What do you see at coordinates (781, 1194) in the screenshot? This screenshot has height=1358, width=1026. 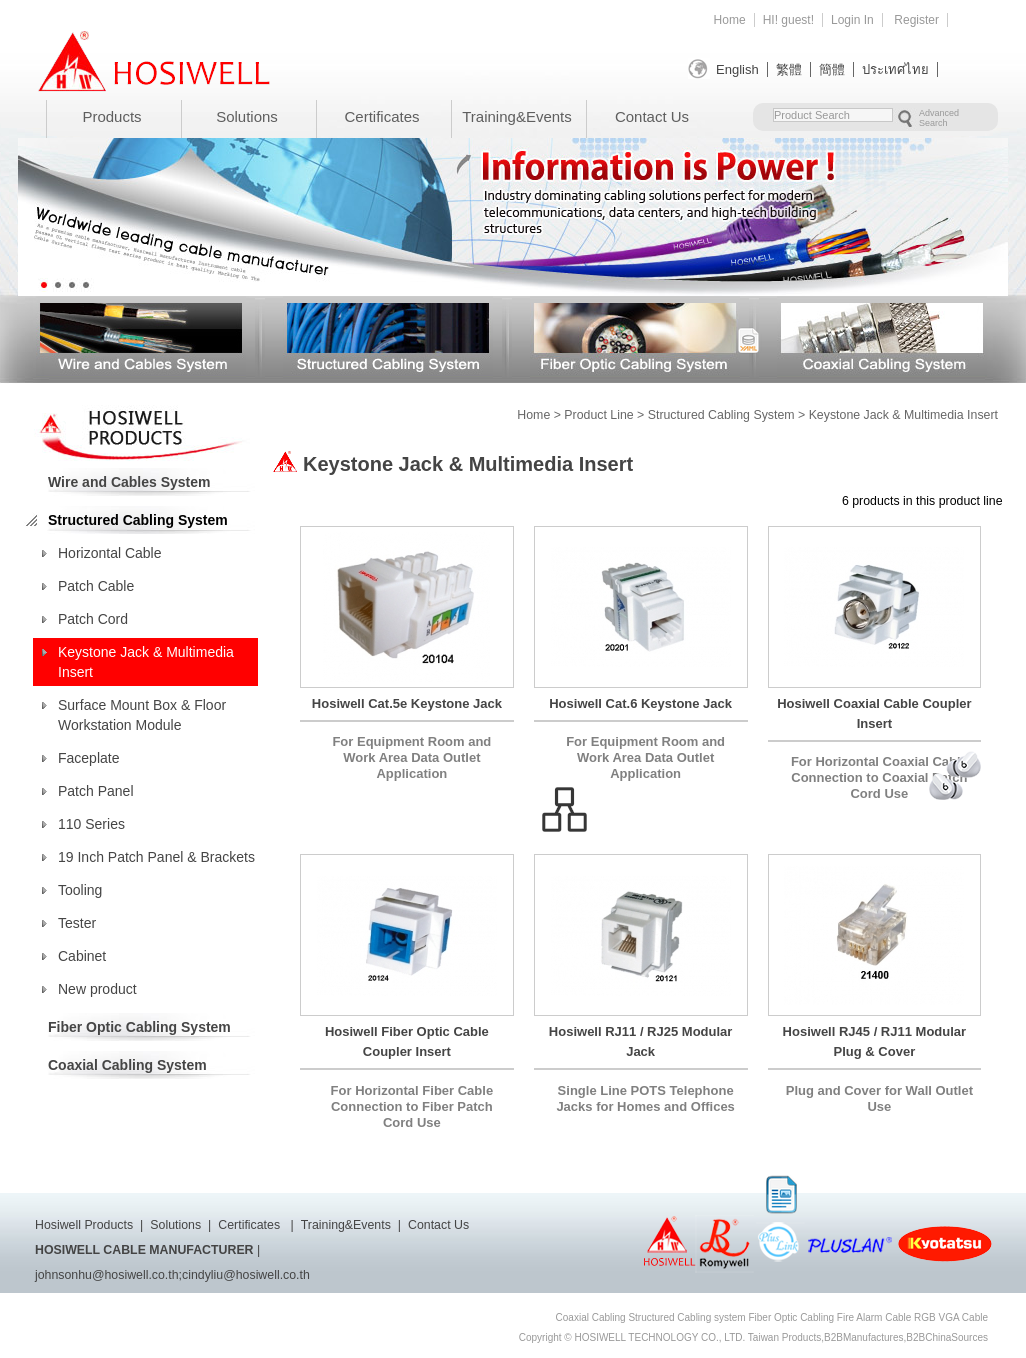 I see `open a text document template file` at bounding box center [781, 1194].